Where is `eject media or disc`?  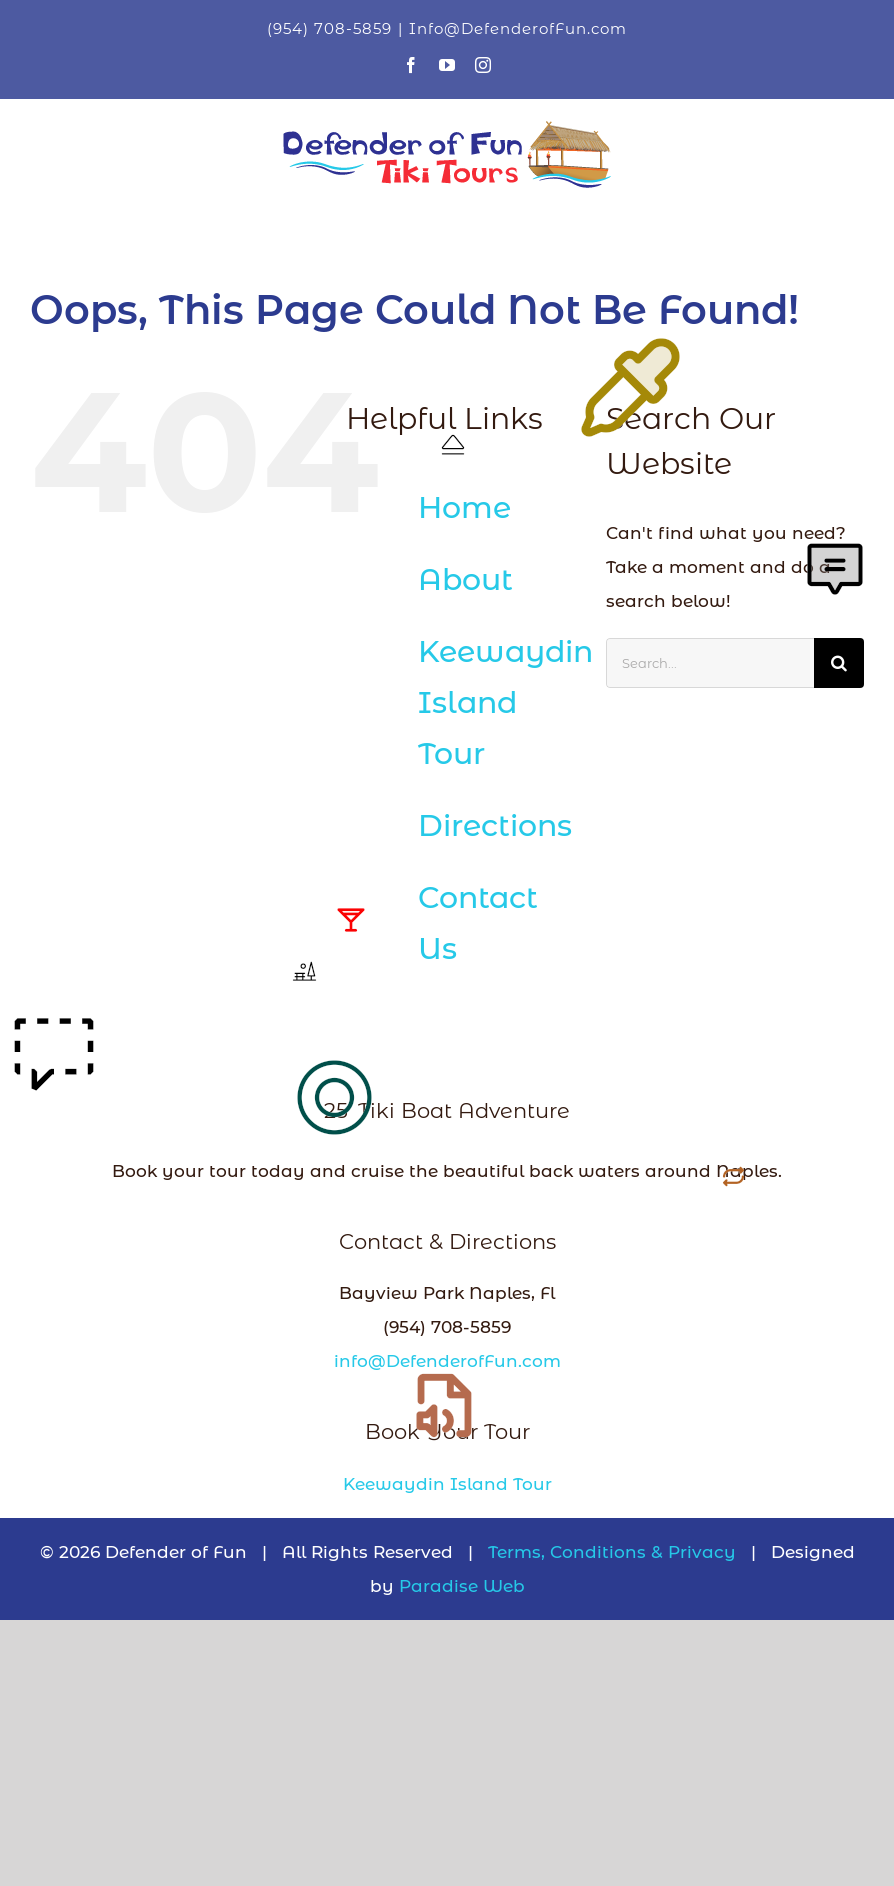
eject media or disc is located at coordinates (453, 446).